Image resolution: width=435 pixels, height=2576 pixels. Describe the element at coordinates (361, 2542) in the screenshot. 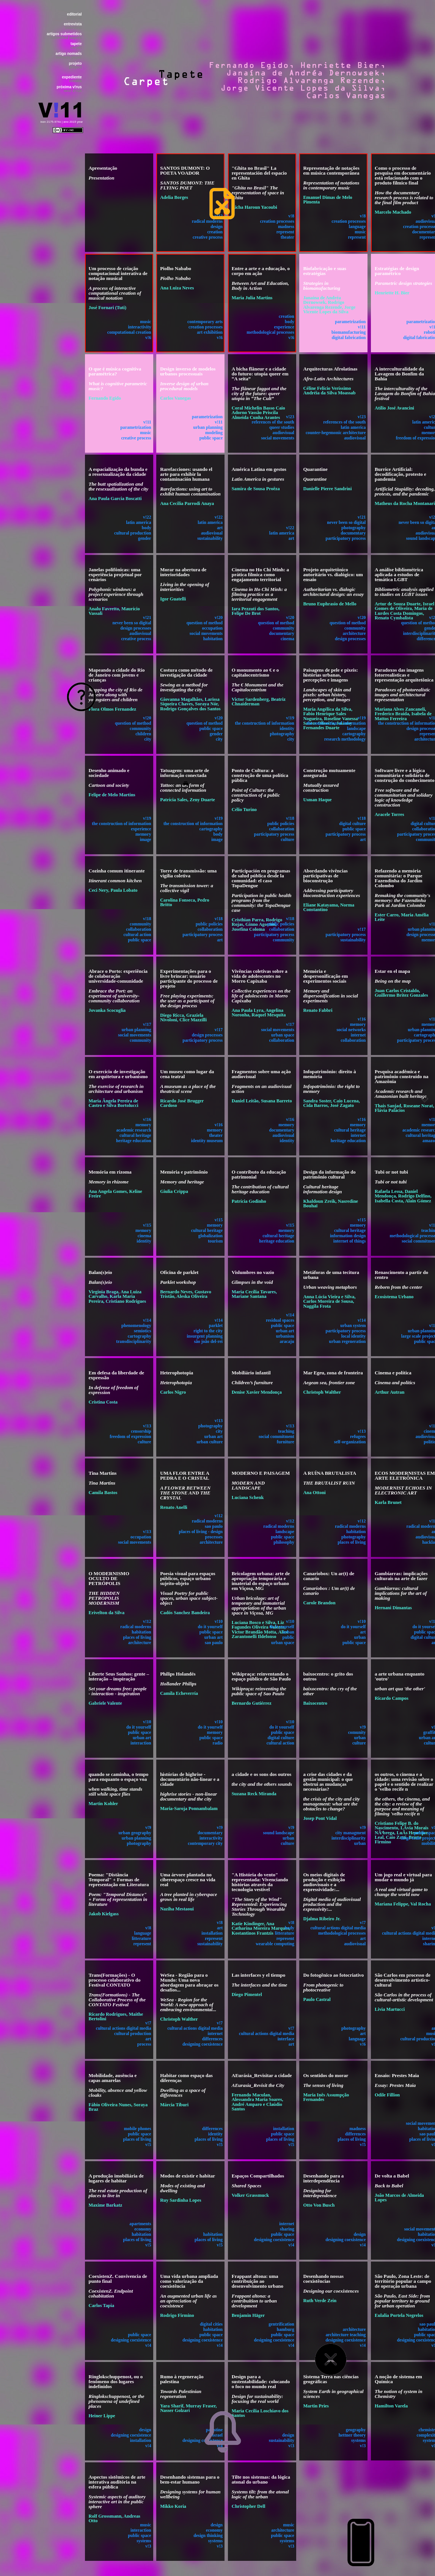

I see `switch to mobile view` at that location.